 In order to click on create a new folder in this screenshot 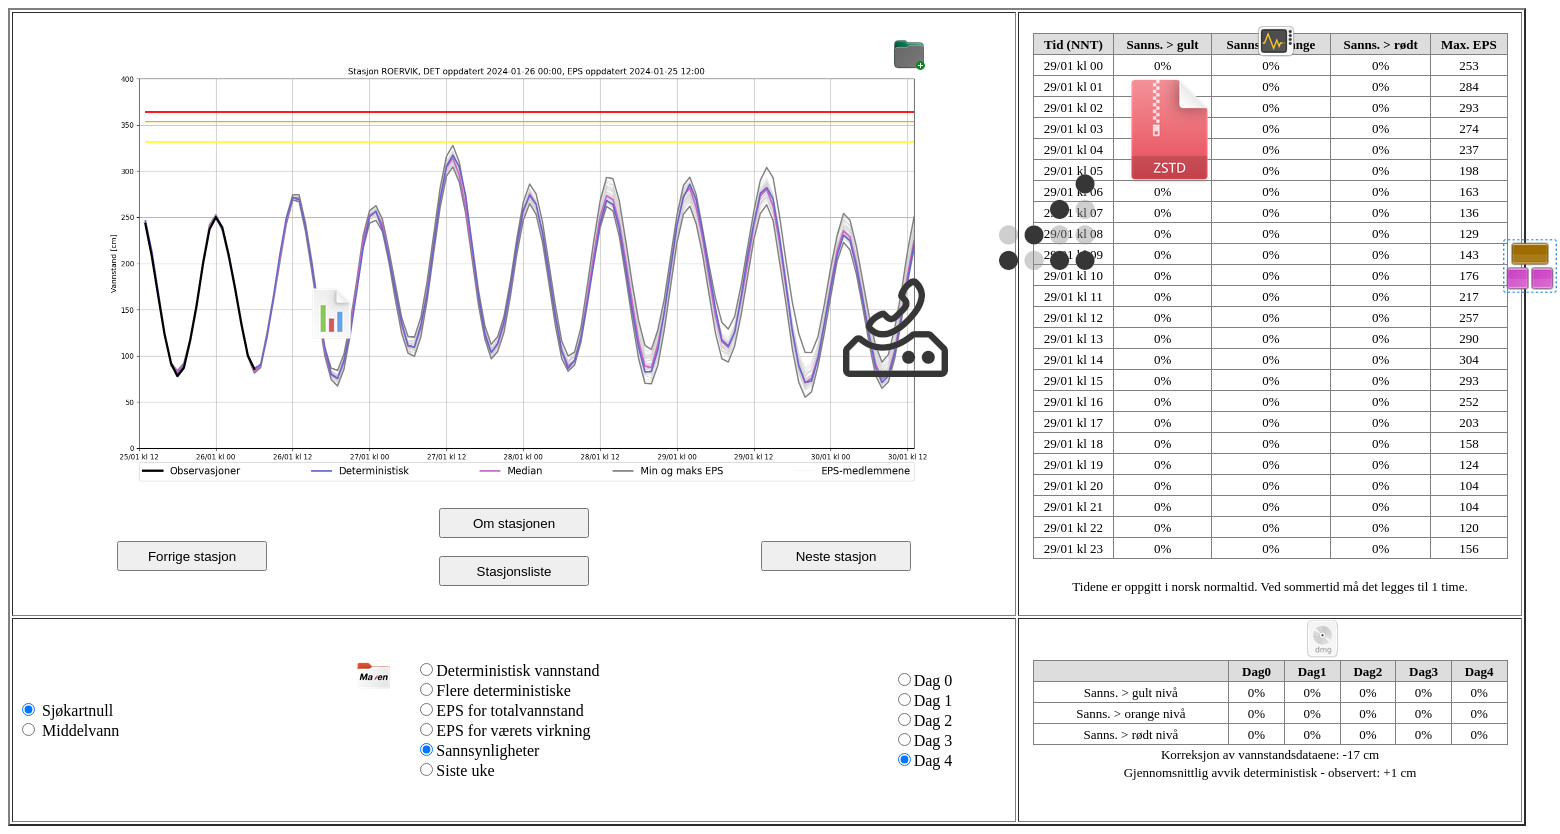, I will do `click(909, 54)`.